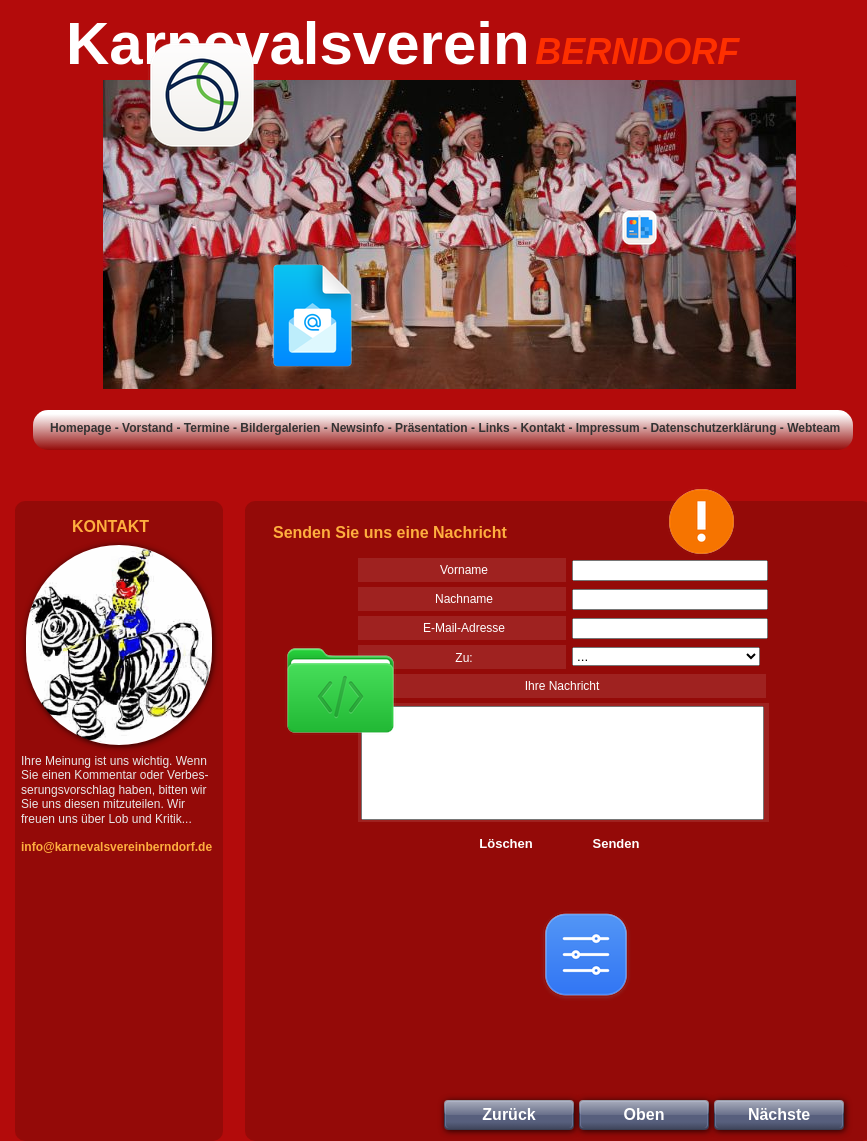 The height and width of the screenshot is (1141, 867). I want to click on open cisco anyconnect vpn client, so click(202, 95).